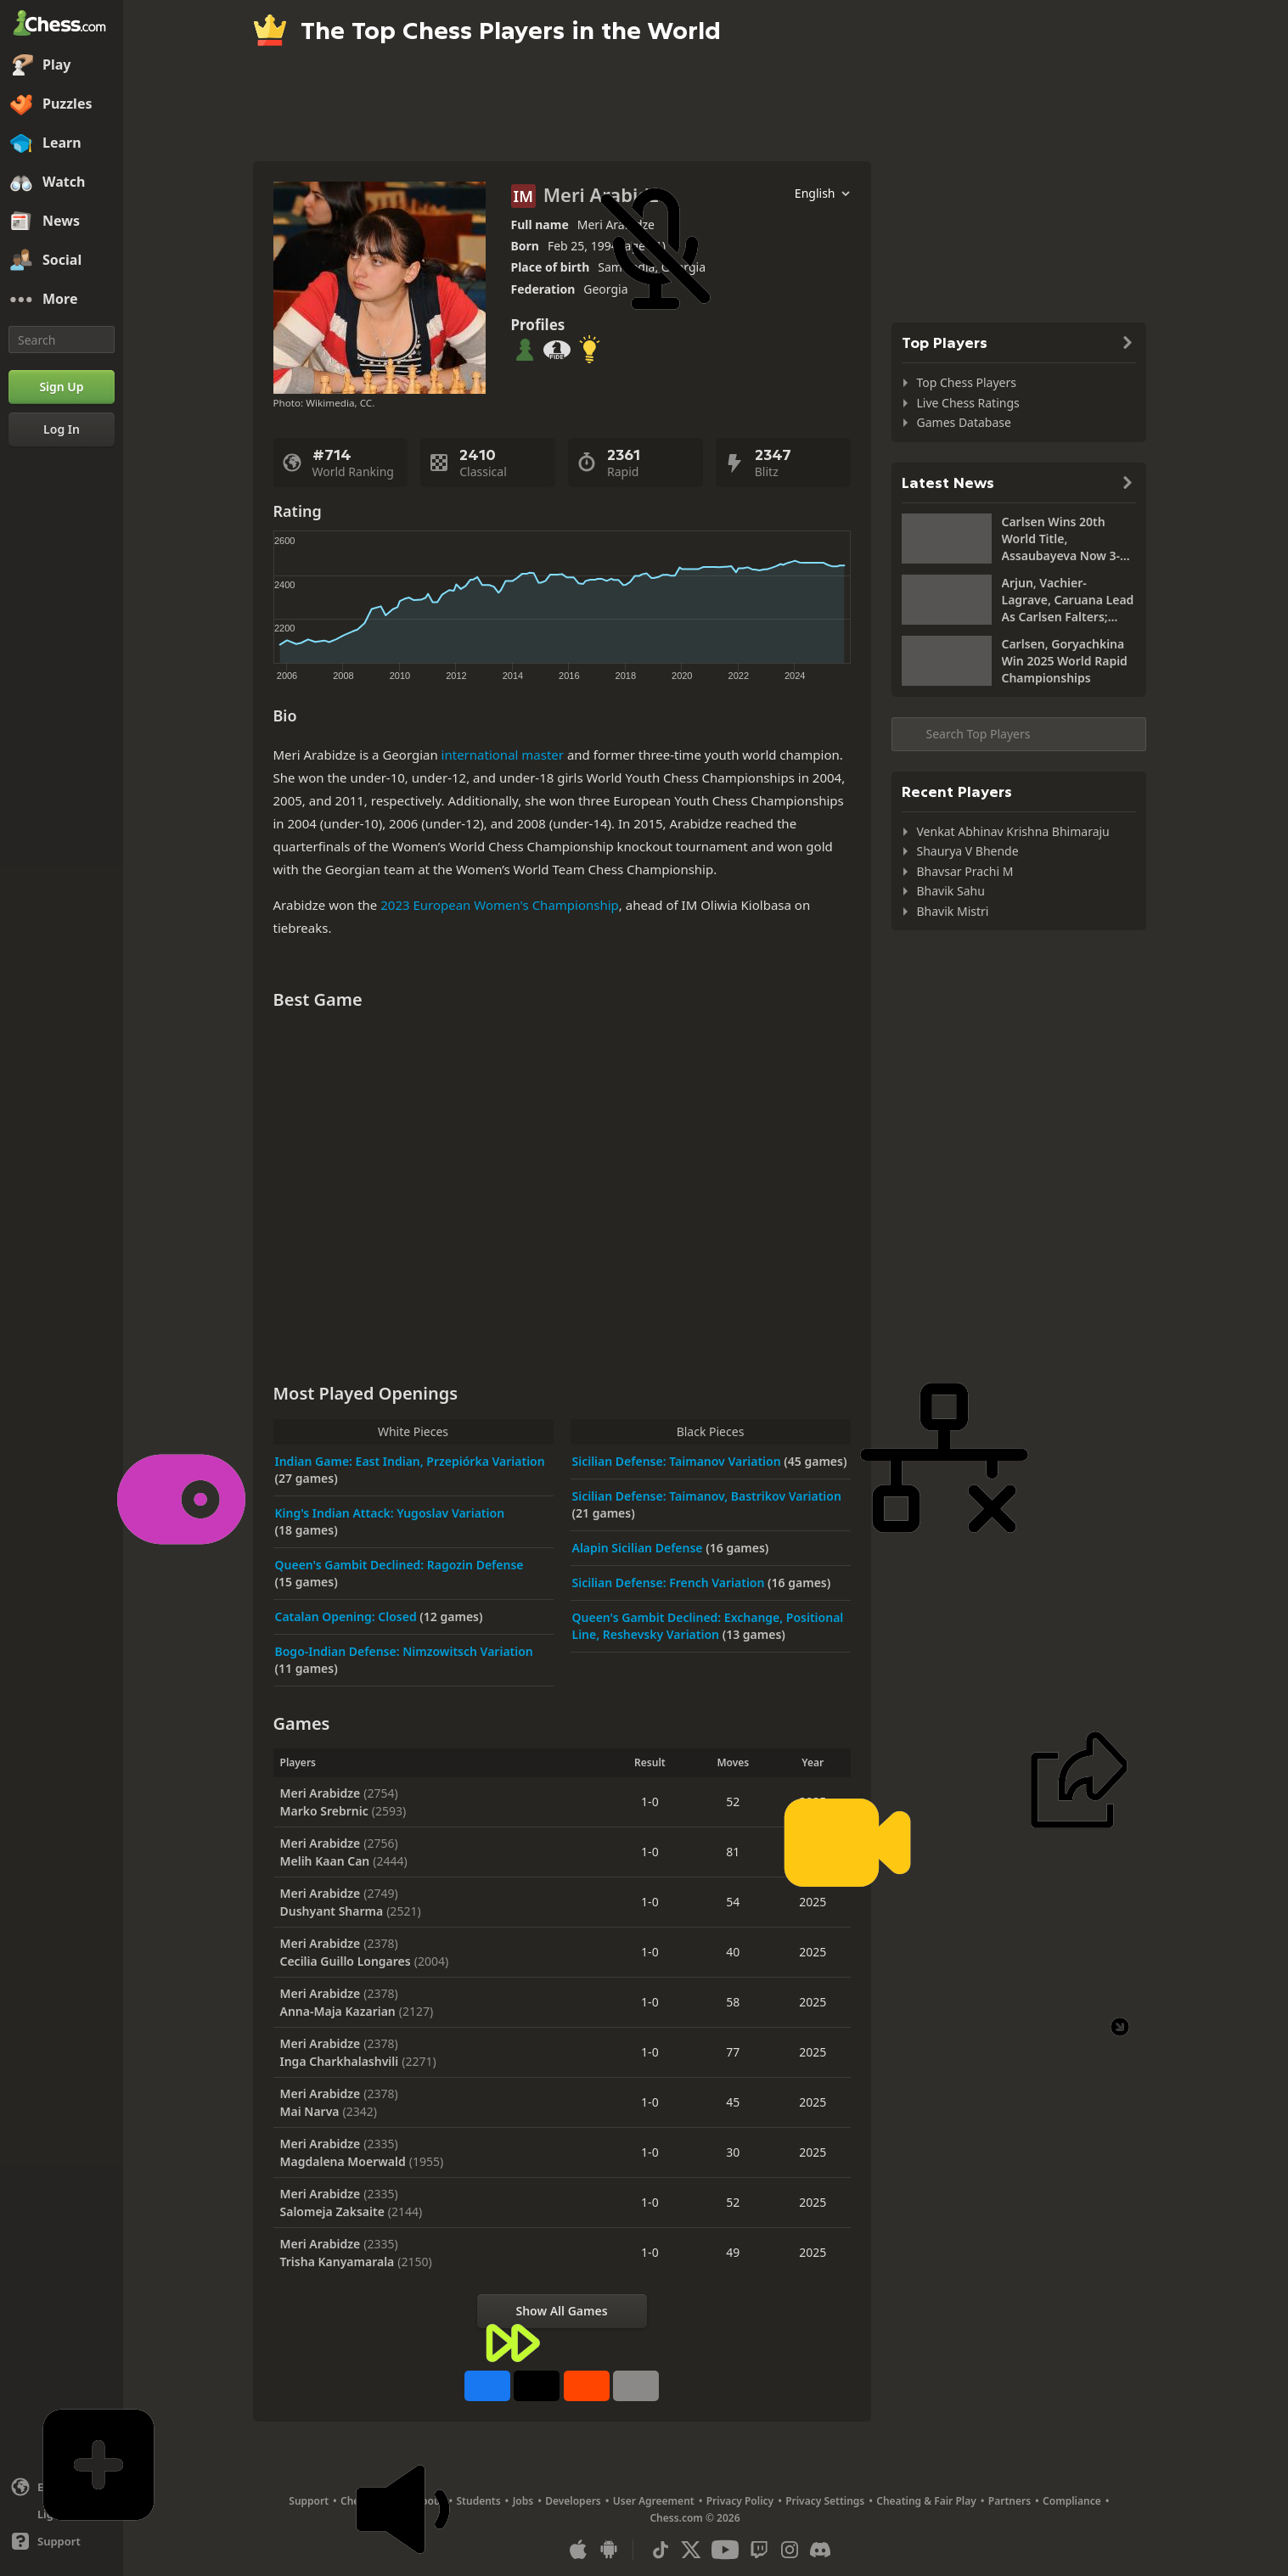  Describe the element at coordinates (509, 2343) in the screenshot. I see `fast forward media playback` at that location.